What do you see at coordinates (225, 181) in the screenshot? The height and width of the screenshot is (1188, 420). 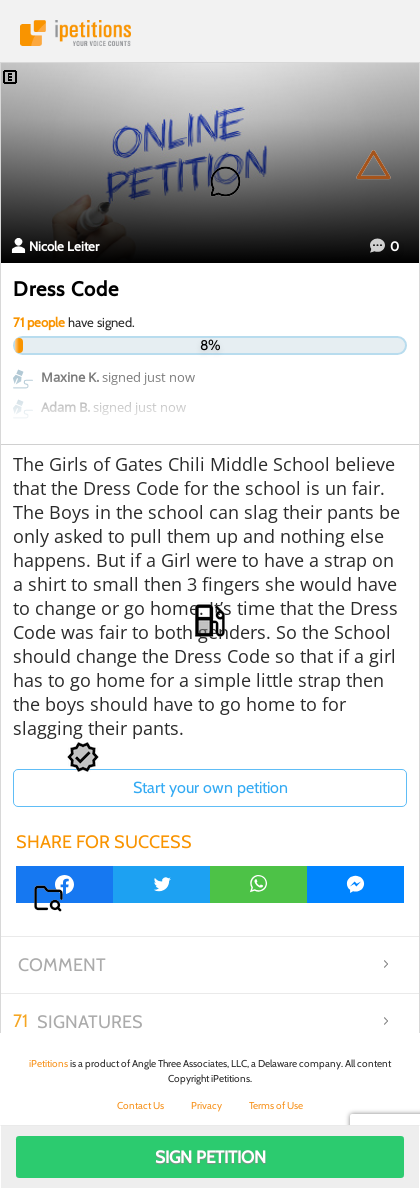 I see `open chat or messaging` at bounding box center [225, 181].